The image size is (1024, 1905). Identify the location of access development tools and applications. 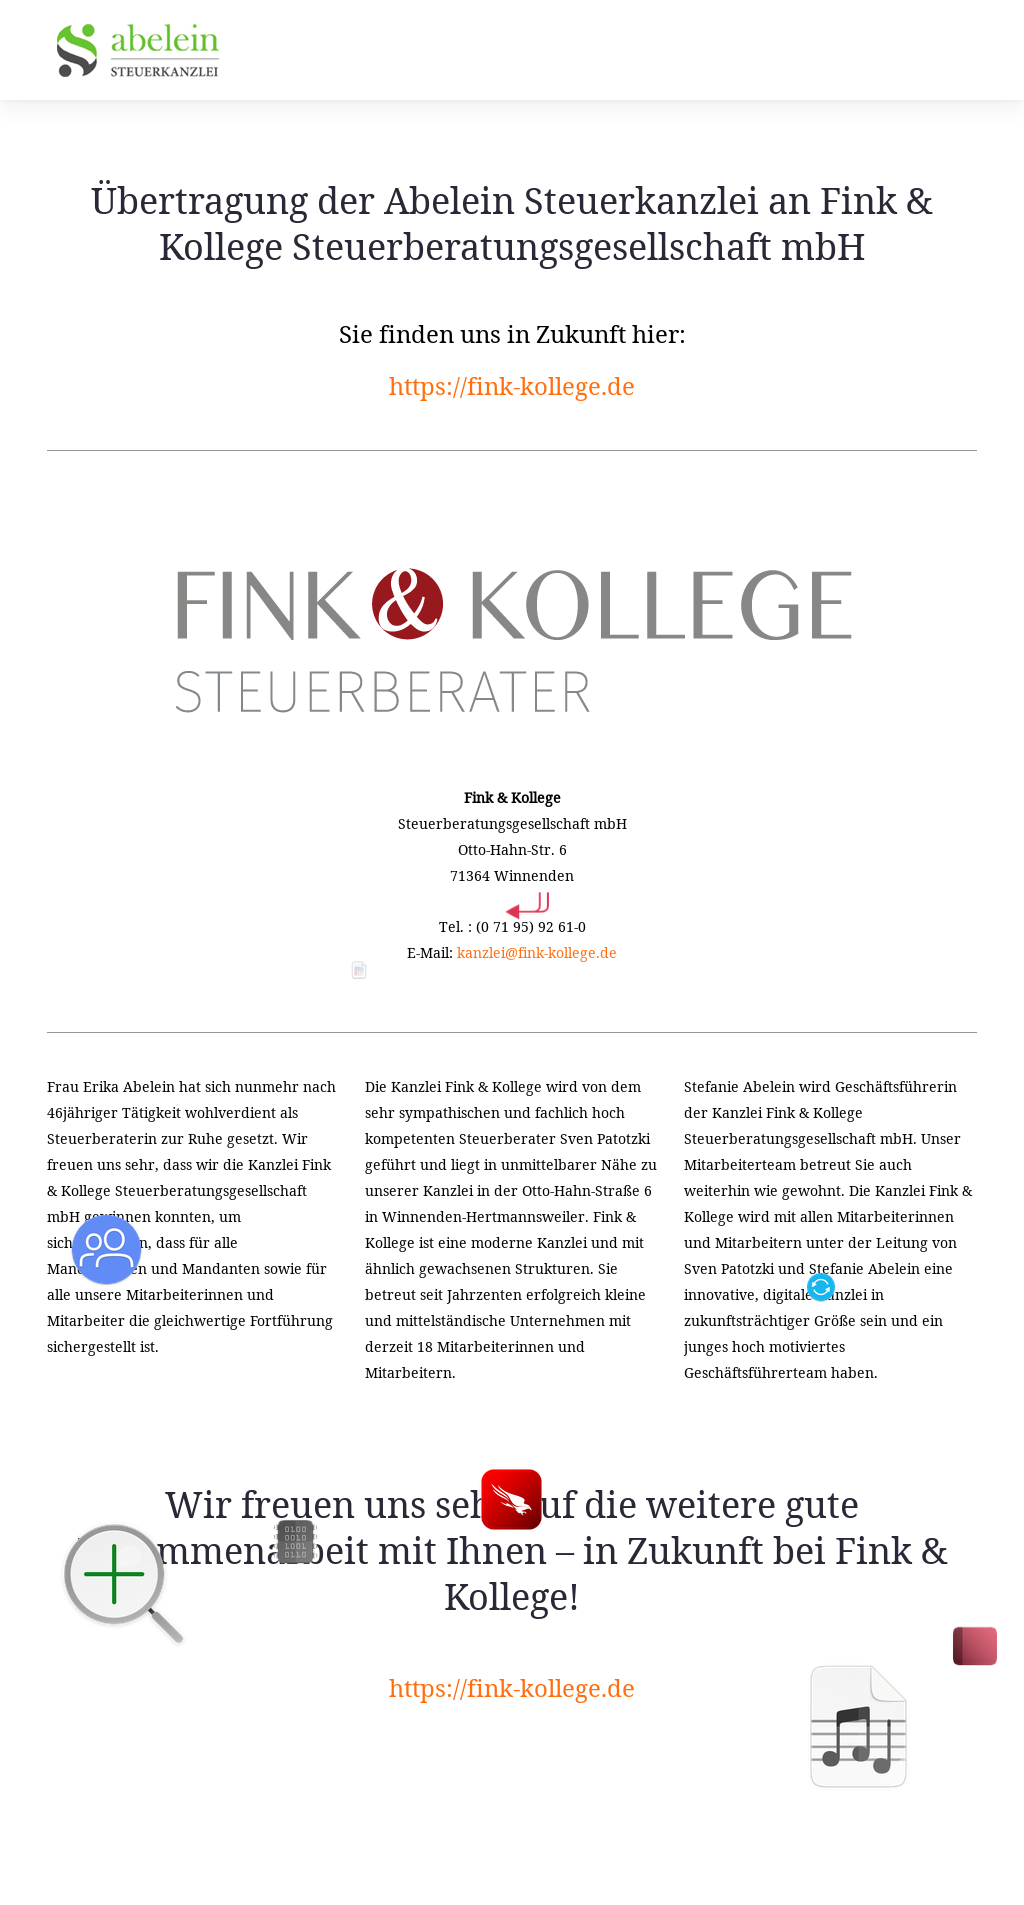
(359, 970).